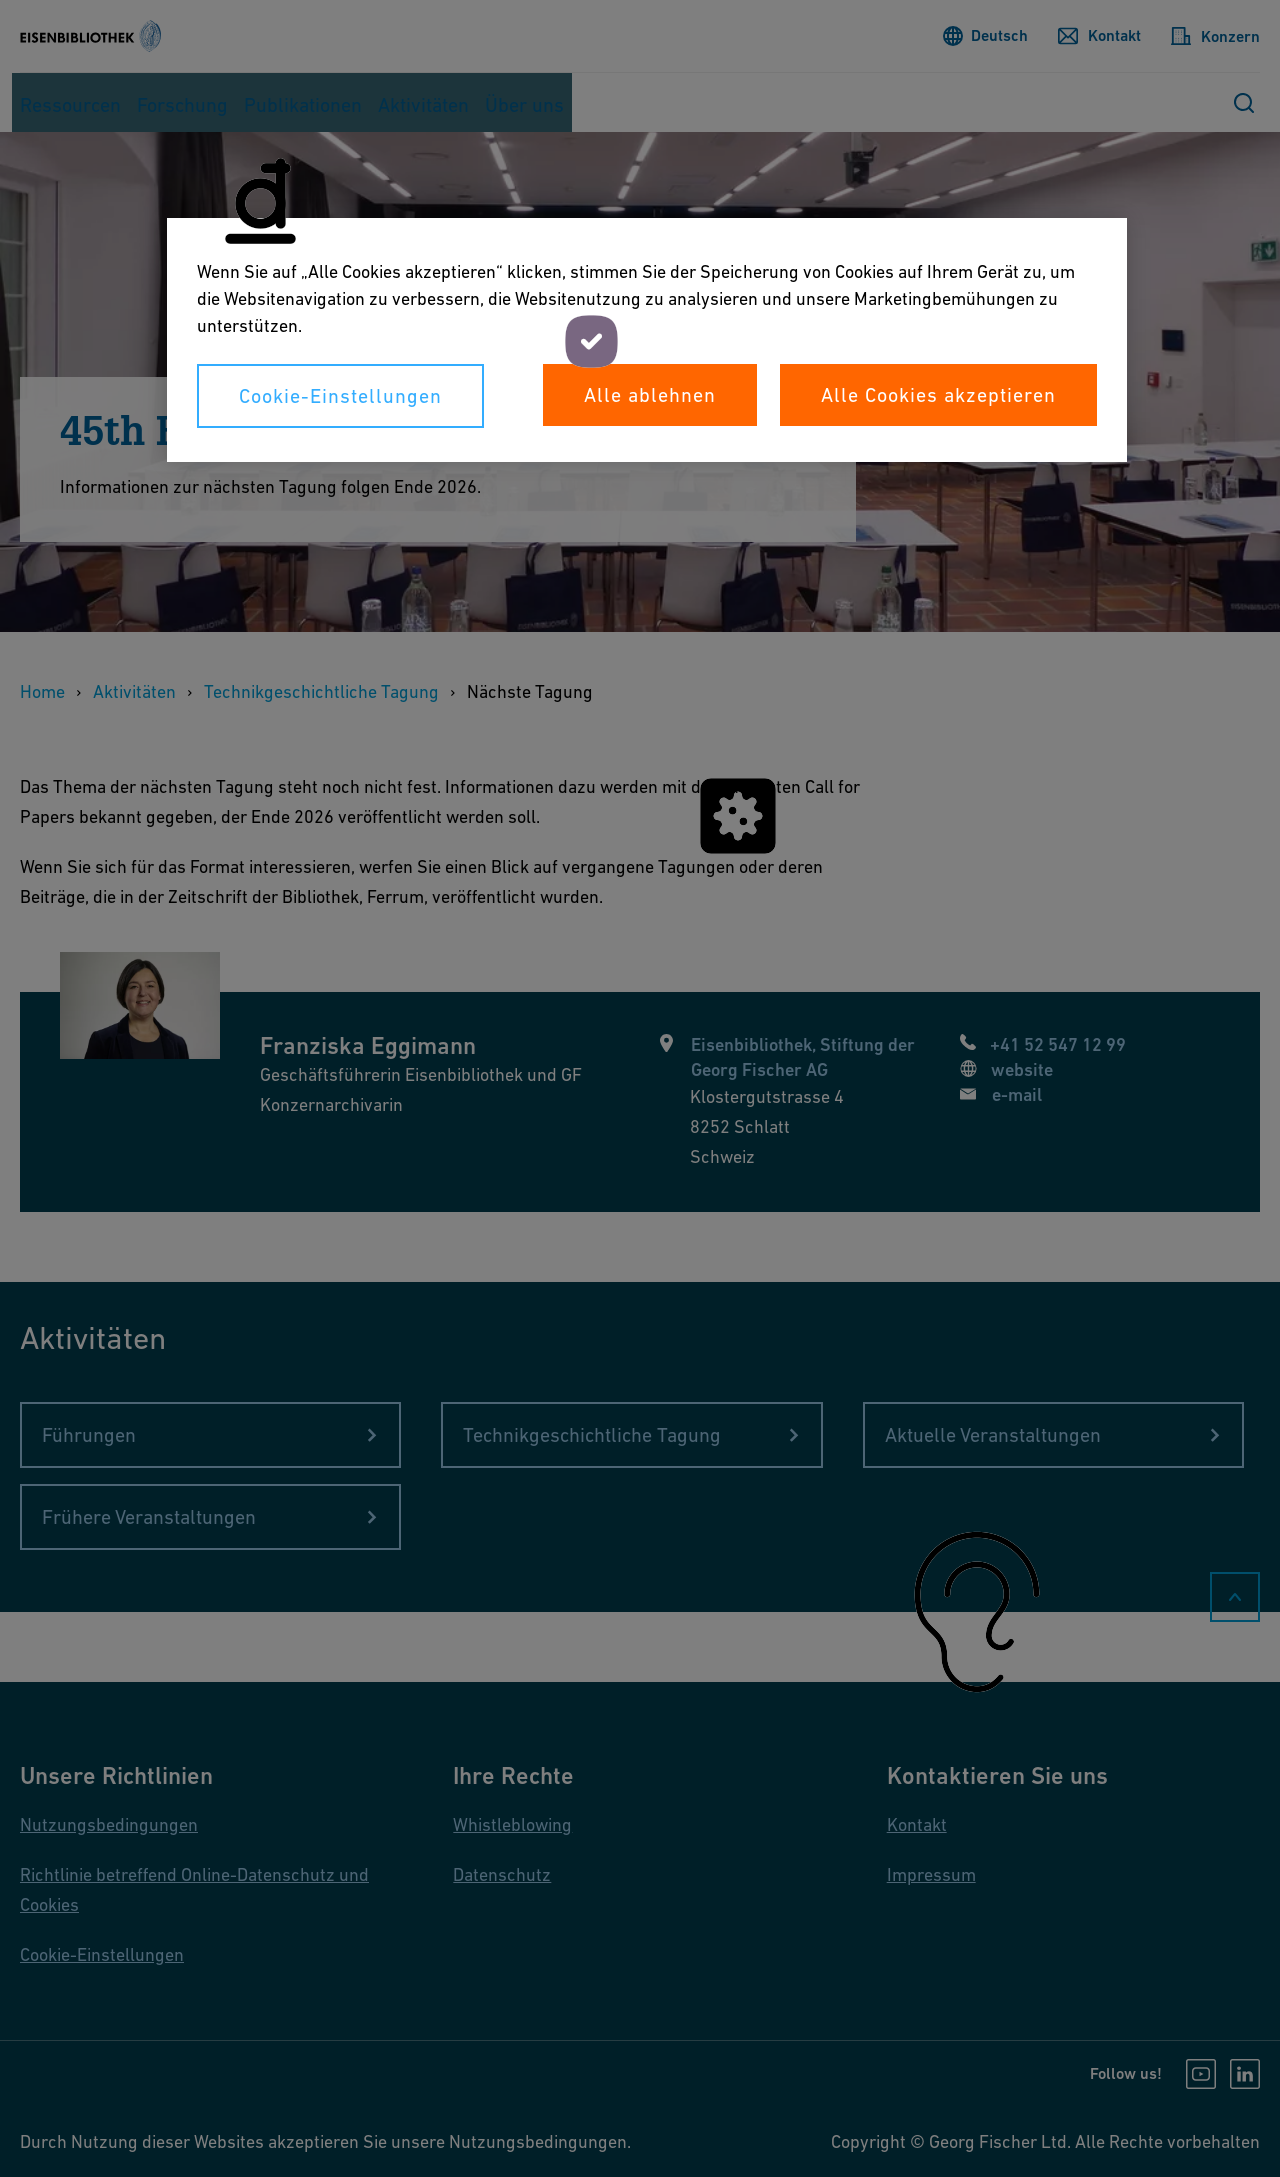  I want to click on mark task as complete, so click(591, 341).